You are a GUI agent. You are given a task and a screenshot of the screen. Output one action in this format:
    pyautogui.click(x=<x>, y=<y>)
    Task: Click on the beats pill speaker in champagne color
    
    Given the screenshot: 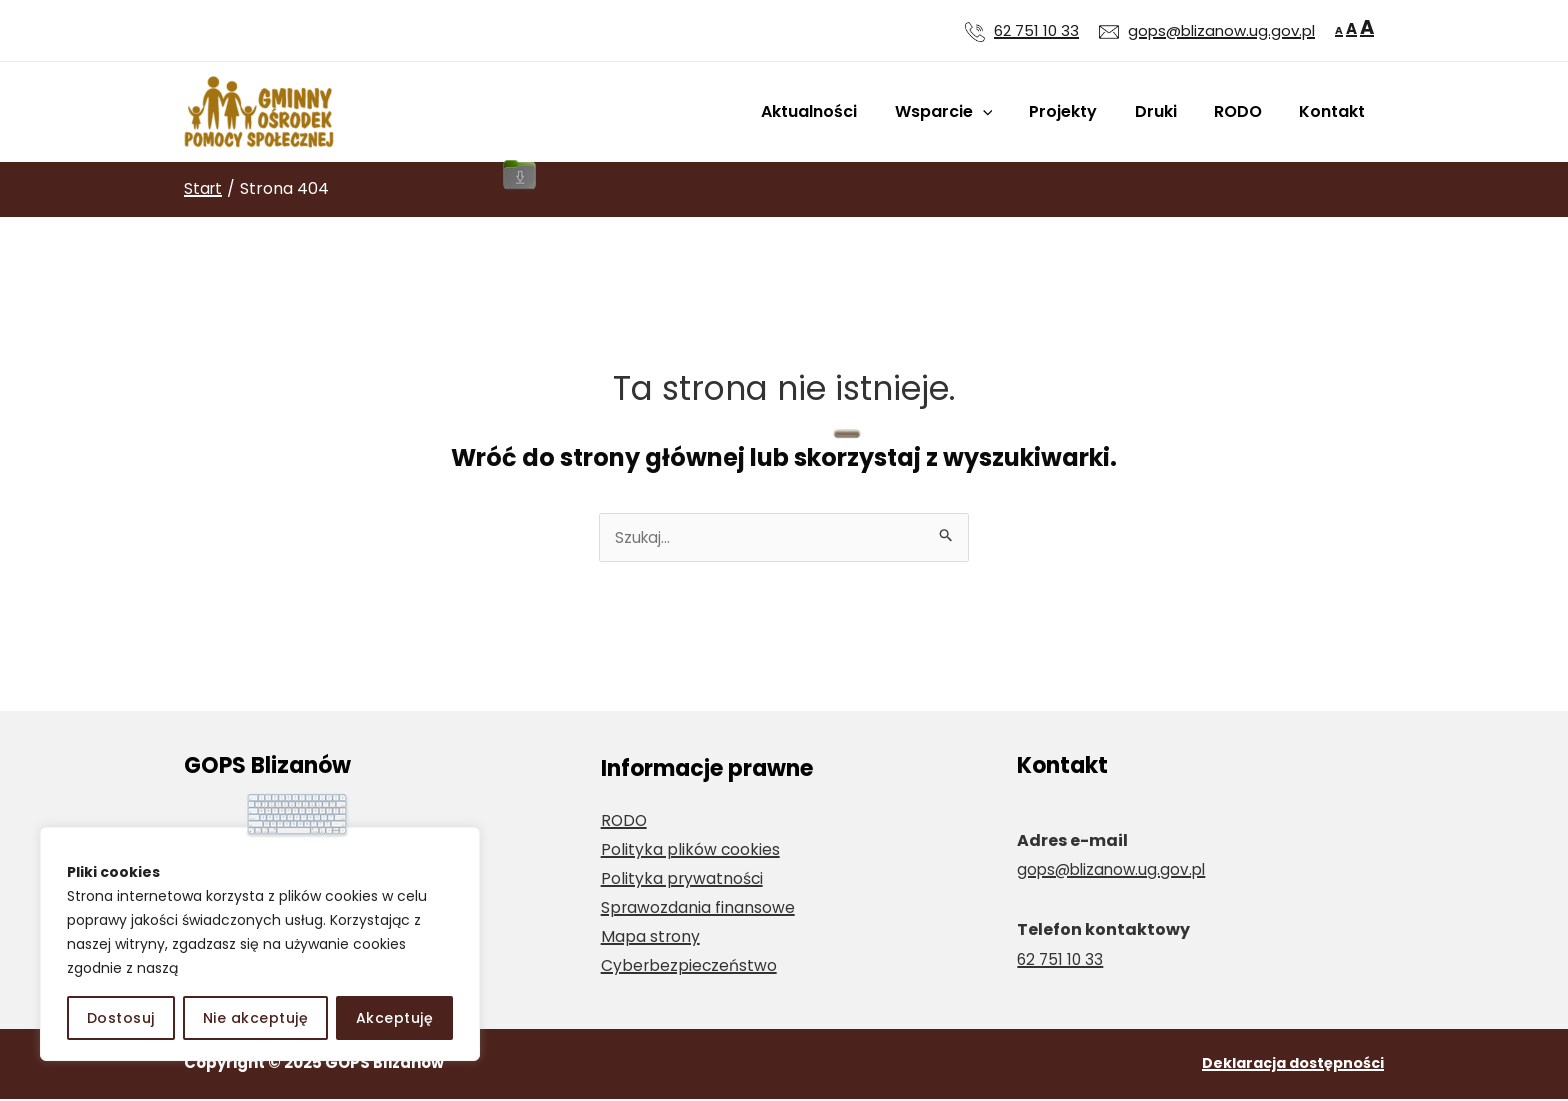 What is the action you would take?
    pyautogui.click(x=847, y=434)
    